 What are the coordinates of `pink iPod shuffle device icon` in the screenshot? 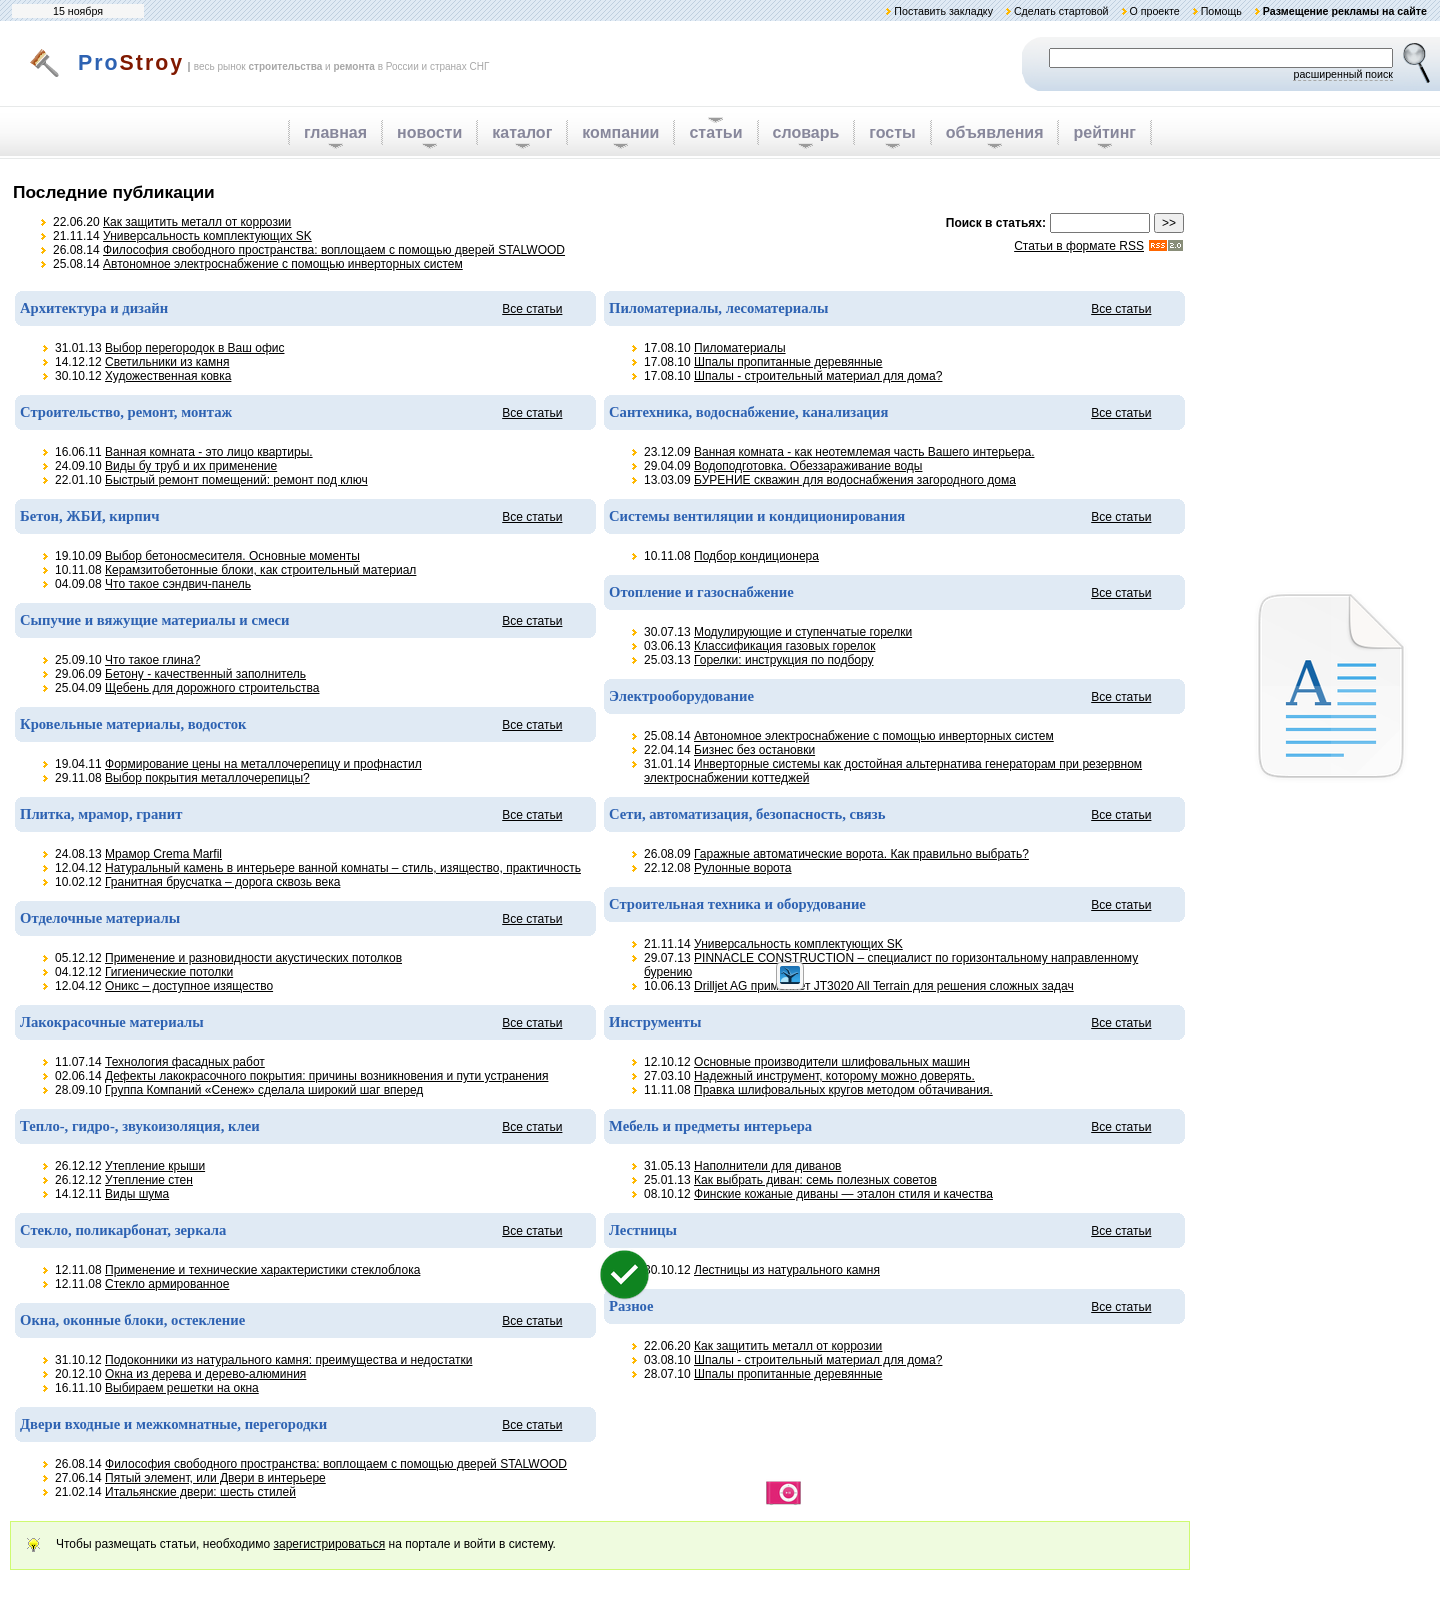 It's located at (783, 1486).